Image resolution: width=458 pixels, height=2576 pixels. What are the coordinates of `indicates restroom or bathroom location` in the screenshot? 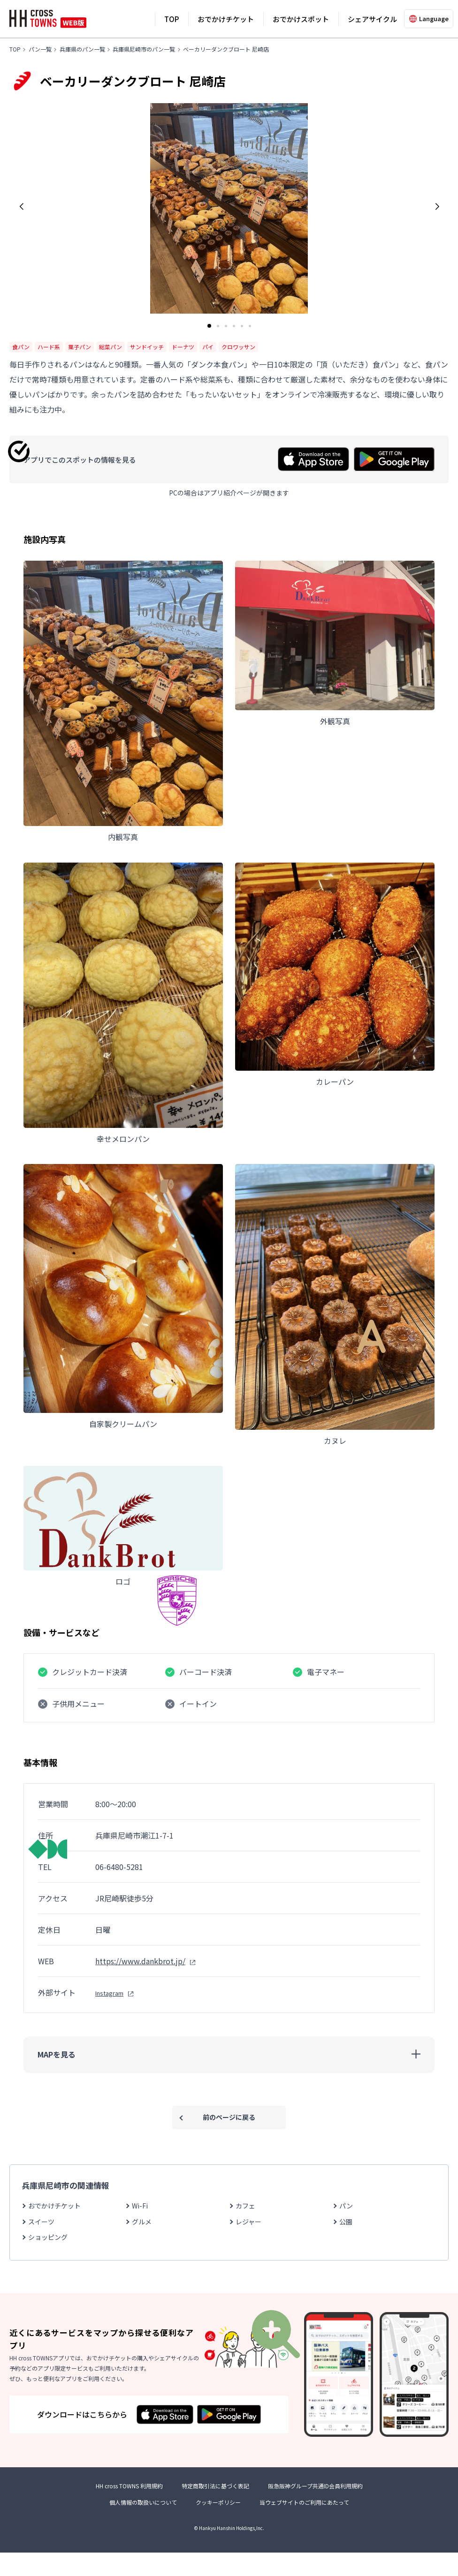 It's located at (167, 1185).